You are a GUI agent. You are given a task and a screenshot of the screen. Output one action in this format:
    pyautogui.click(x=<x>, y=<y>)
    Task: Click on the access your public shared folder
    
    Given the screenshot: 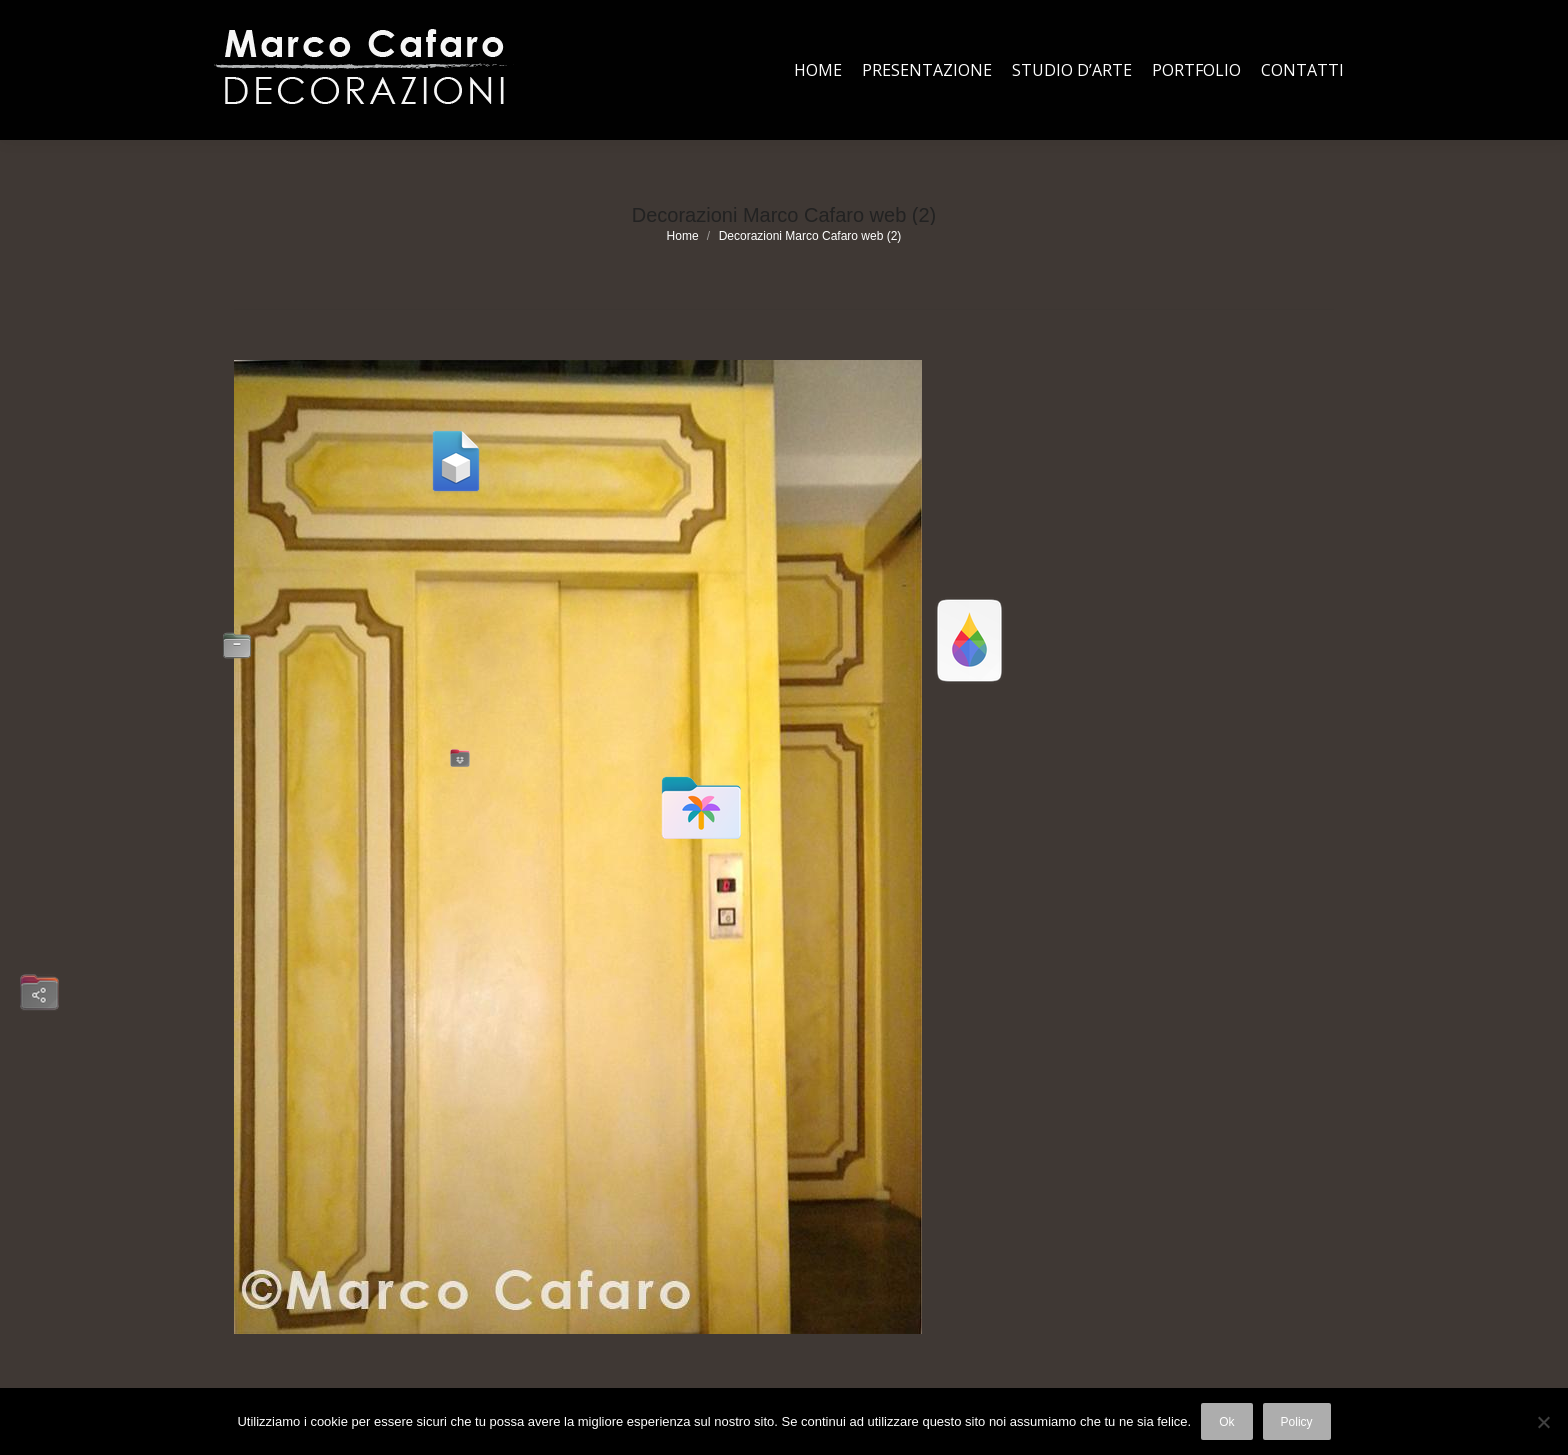 What is the action you would take?
    pyautogui.click(x=39, y=991)
    